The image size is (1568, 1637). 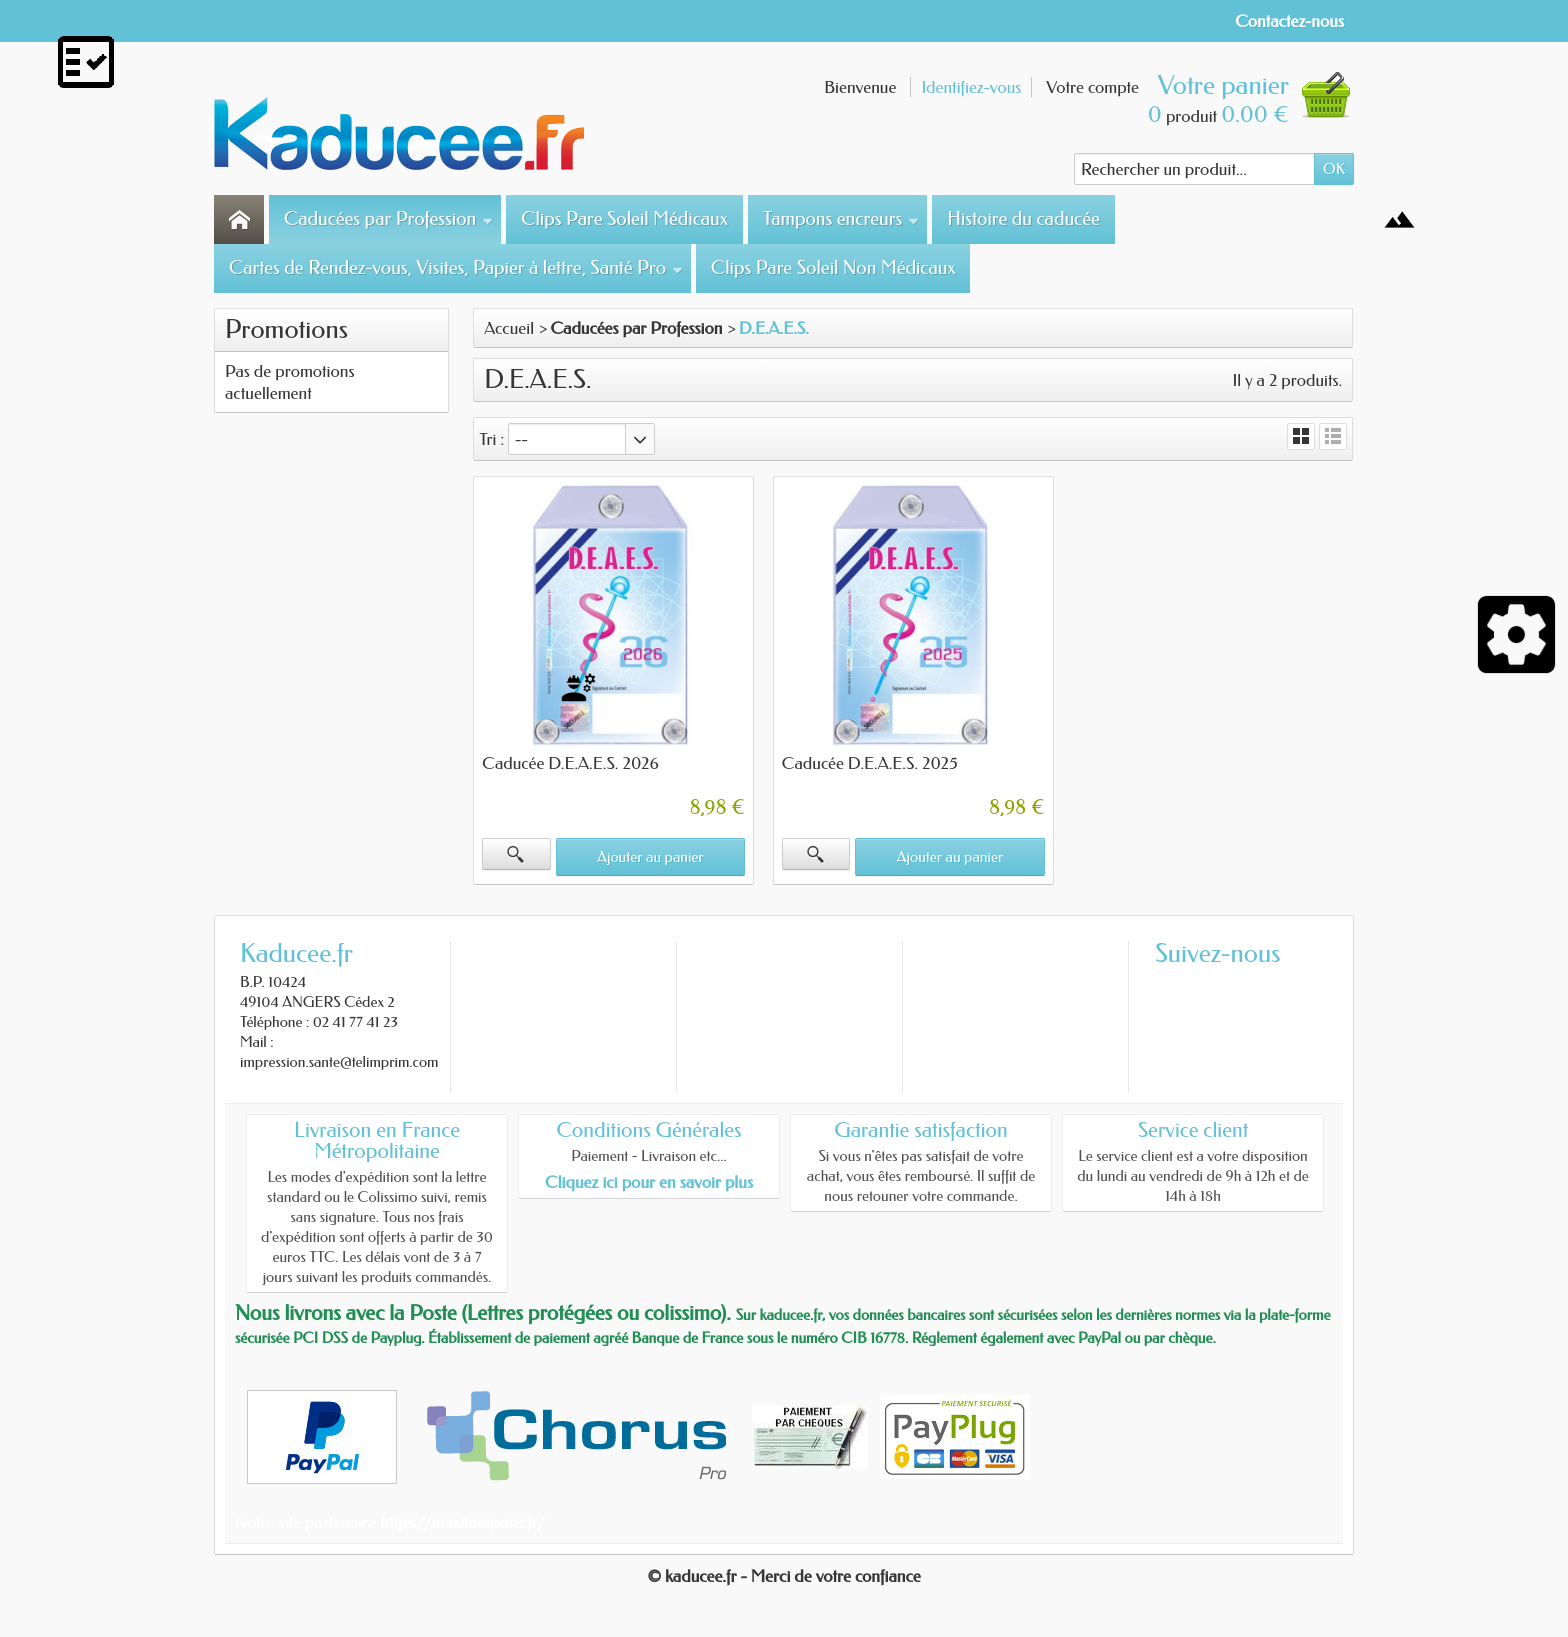 I want to click on view checklist or task verification status, so click(x=86, y=62).